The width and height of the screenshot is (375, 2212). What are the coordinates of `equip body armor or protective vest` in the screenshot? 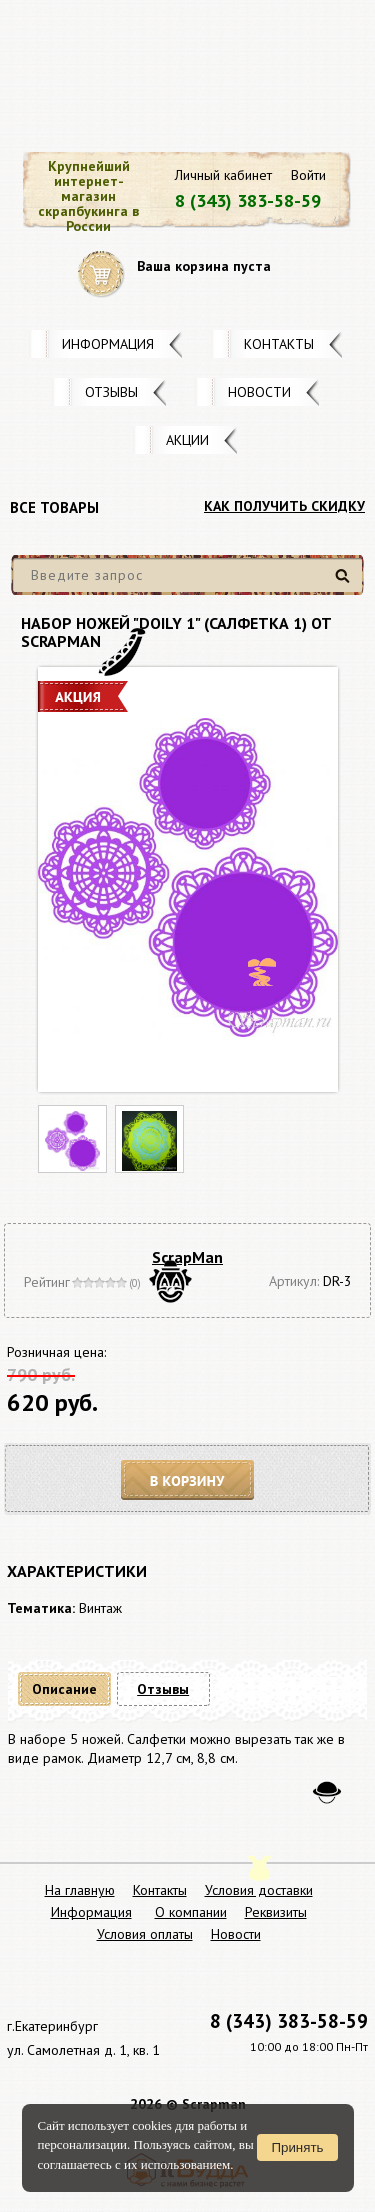 It's located at (259, 1868).